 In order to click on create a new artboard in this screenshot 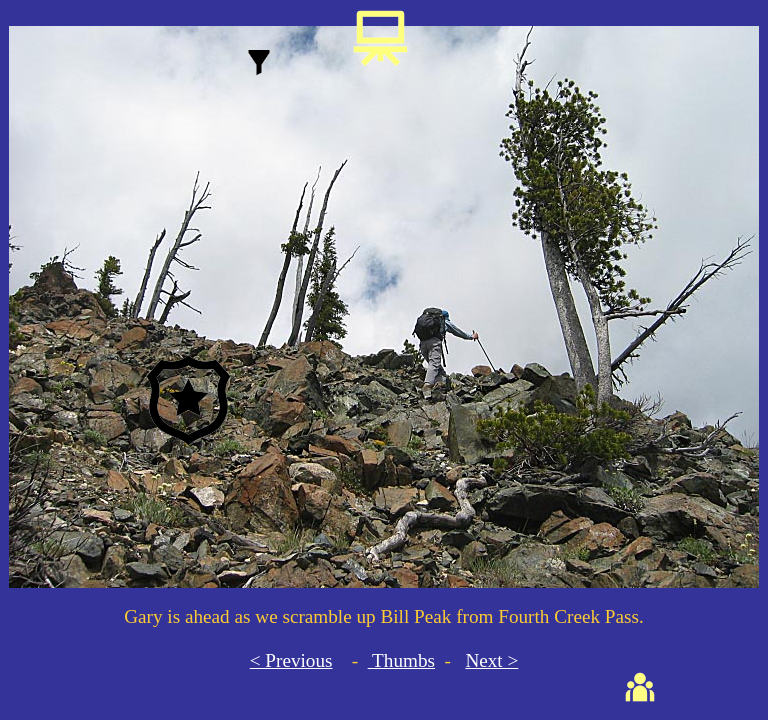, I will do `click(380, 37)`.